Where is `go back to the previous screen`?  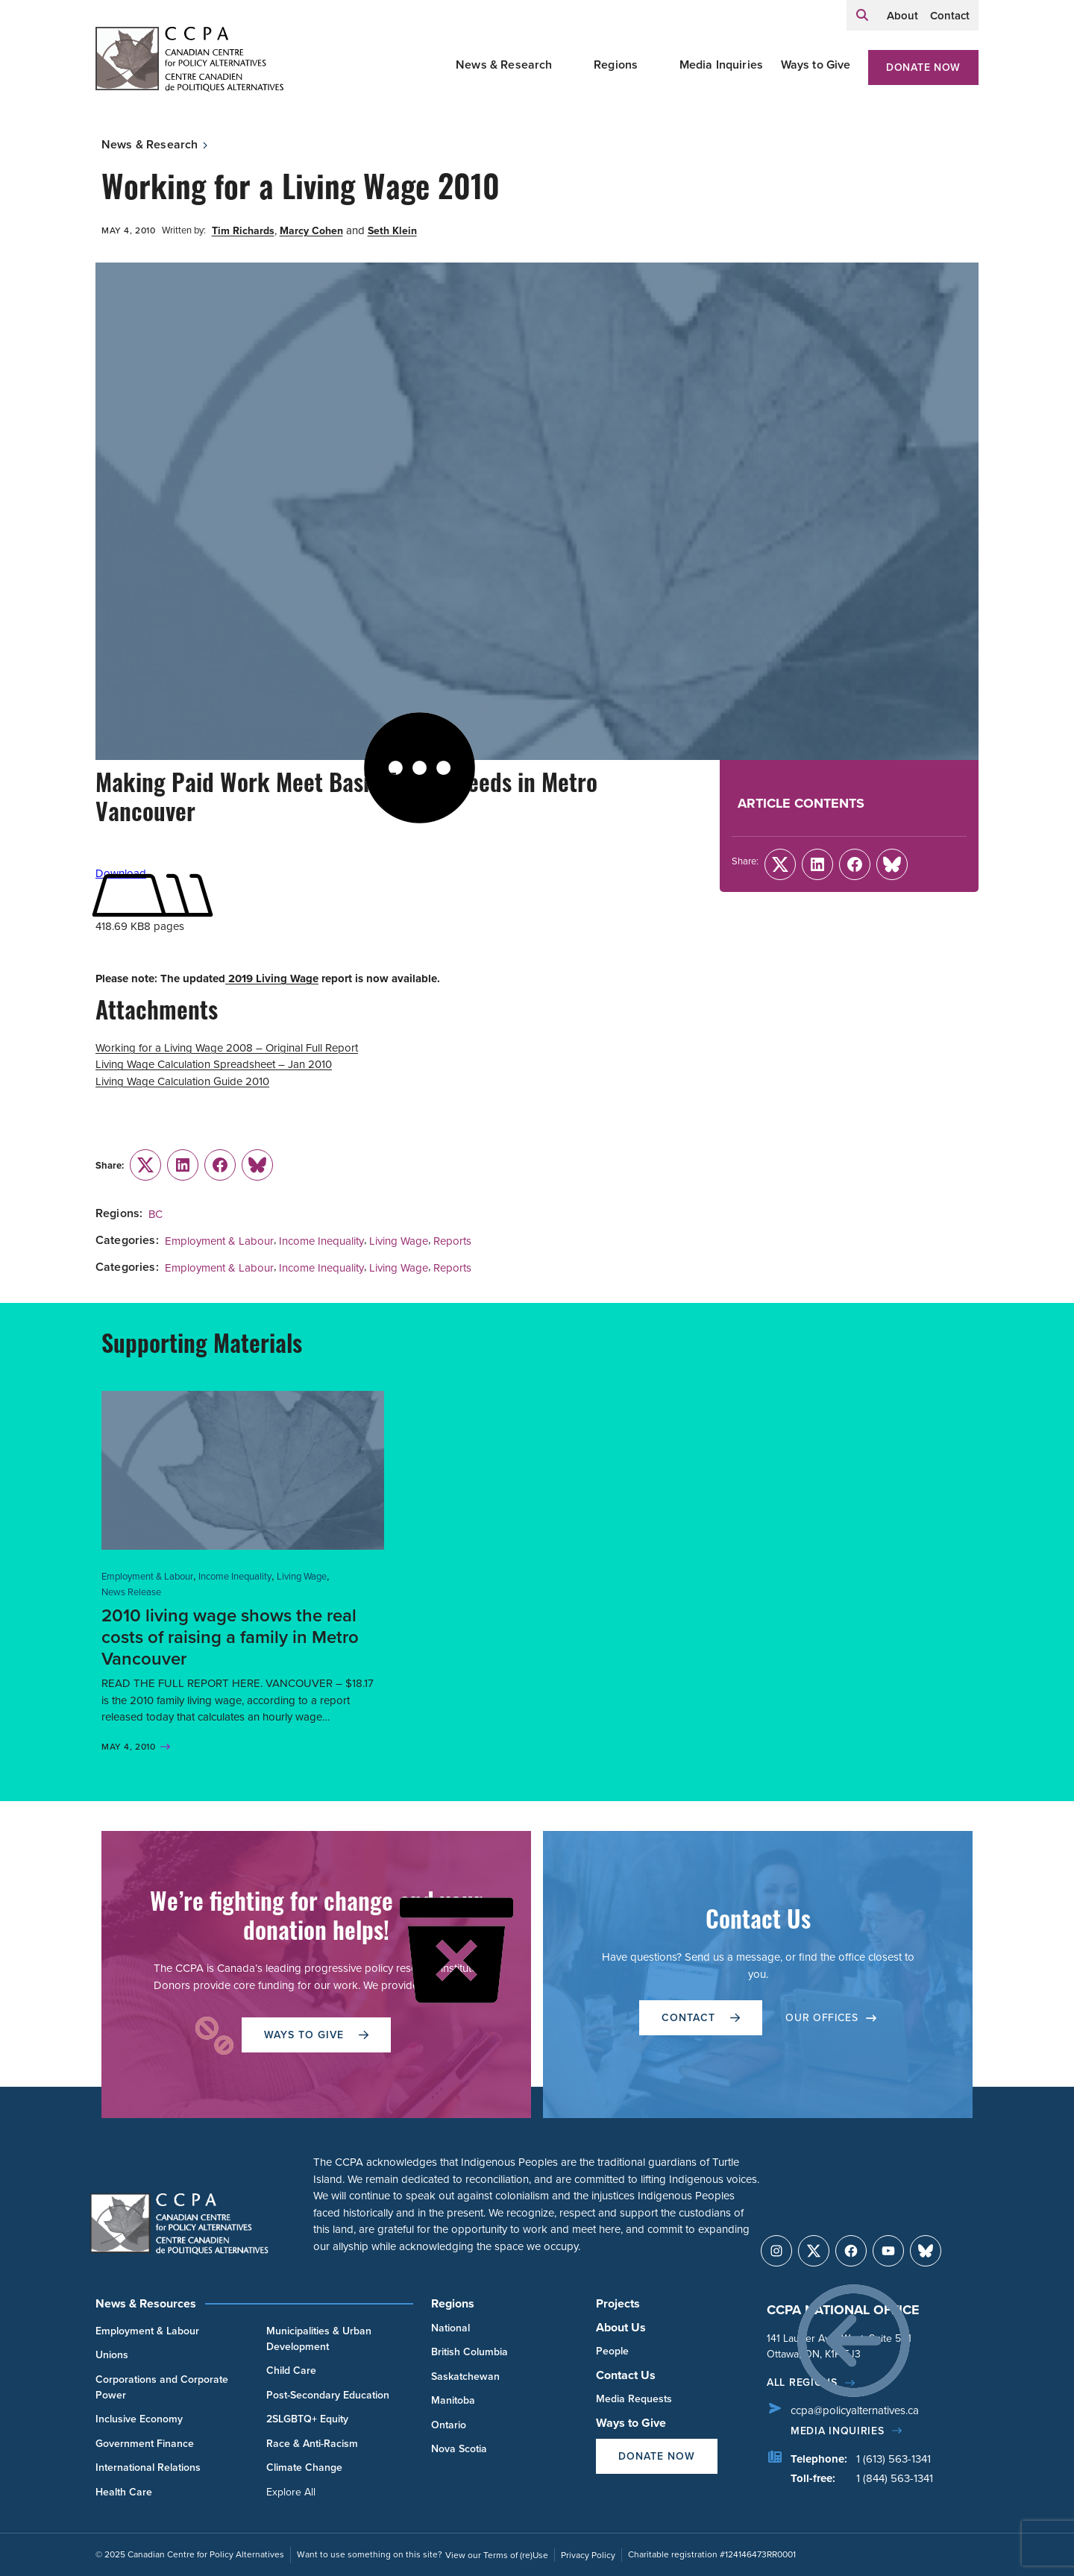 go back to the previous screen is located at coordinates (853, 2340).